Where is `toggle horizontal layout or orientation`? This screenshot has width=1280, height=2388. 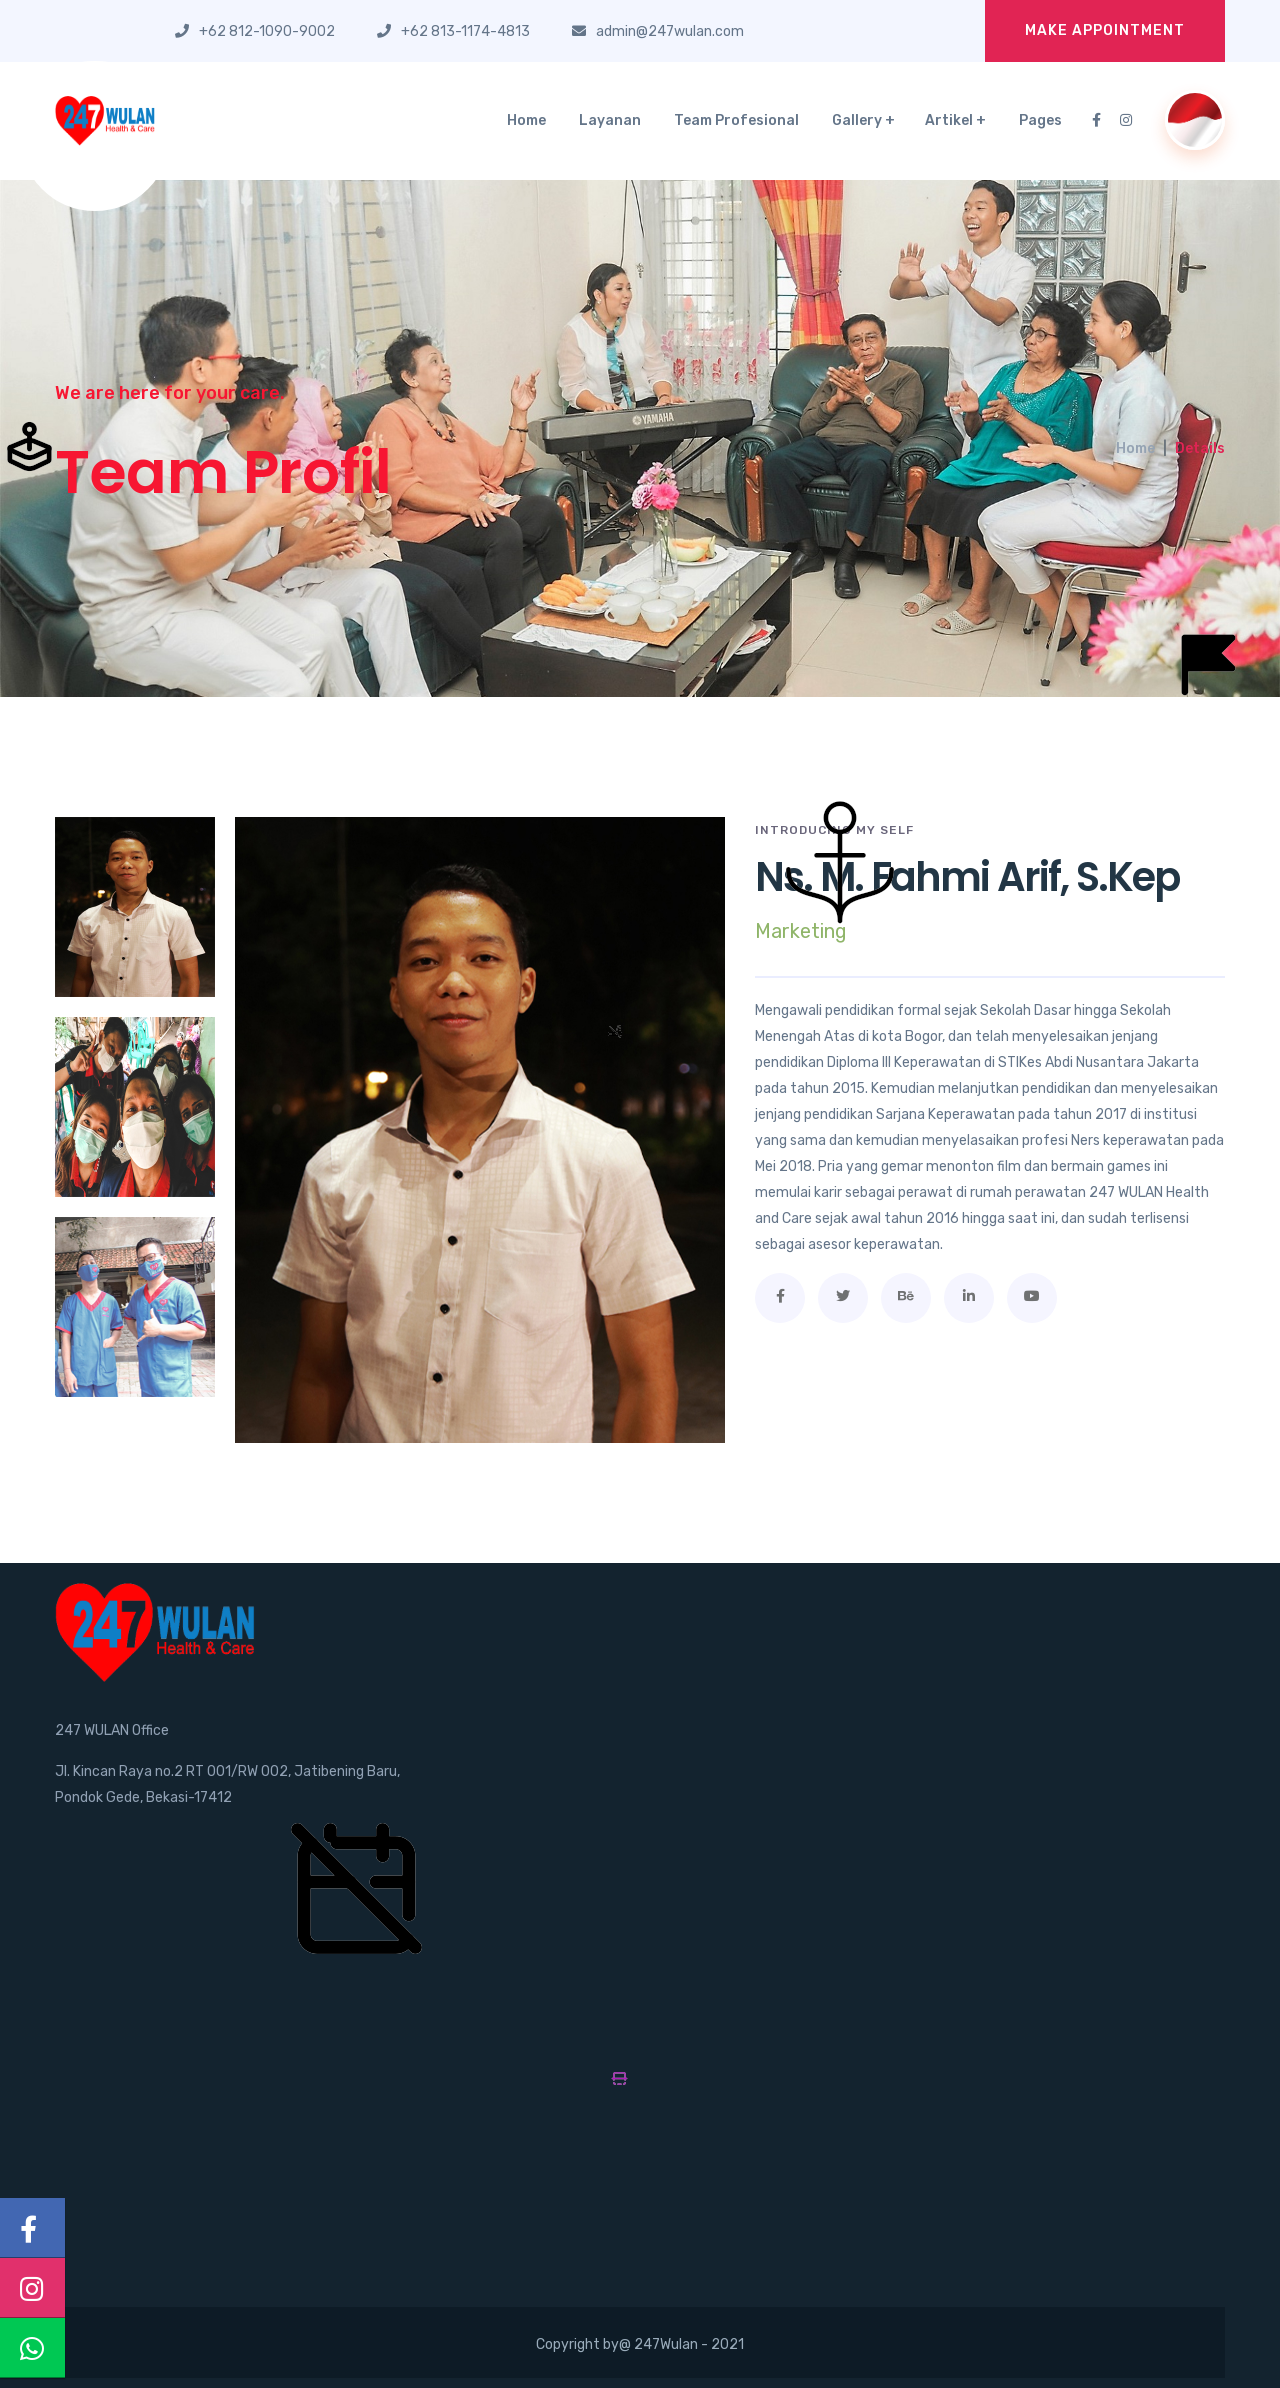 toggle horizontal layout or orientation is located at coordinates (619, 2078).